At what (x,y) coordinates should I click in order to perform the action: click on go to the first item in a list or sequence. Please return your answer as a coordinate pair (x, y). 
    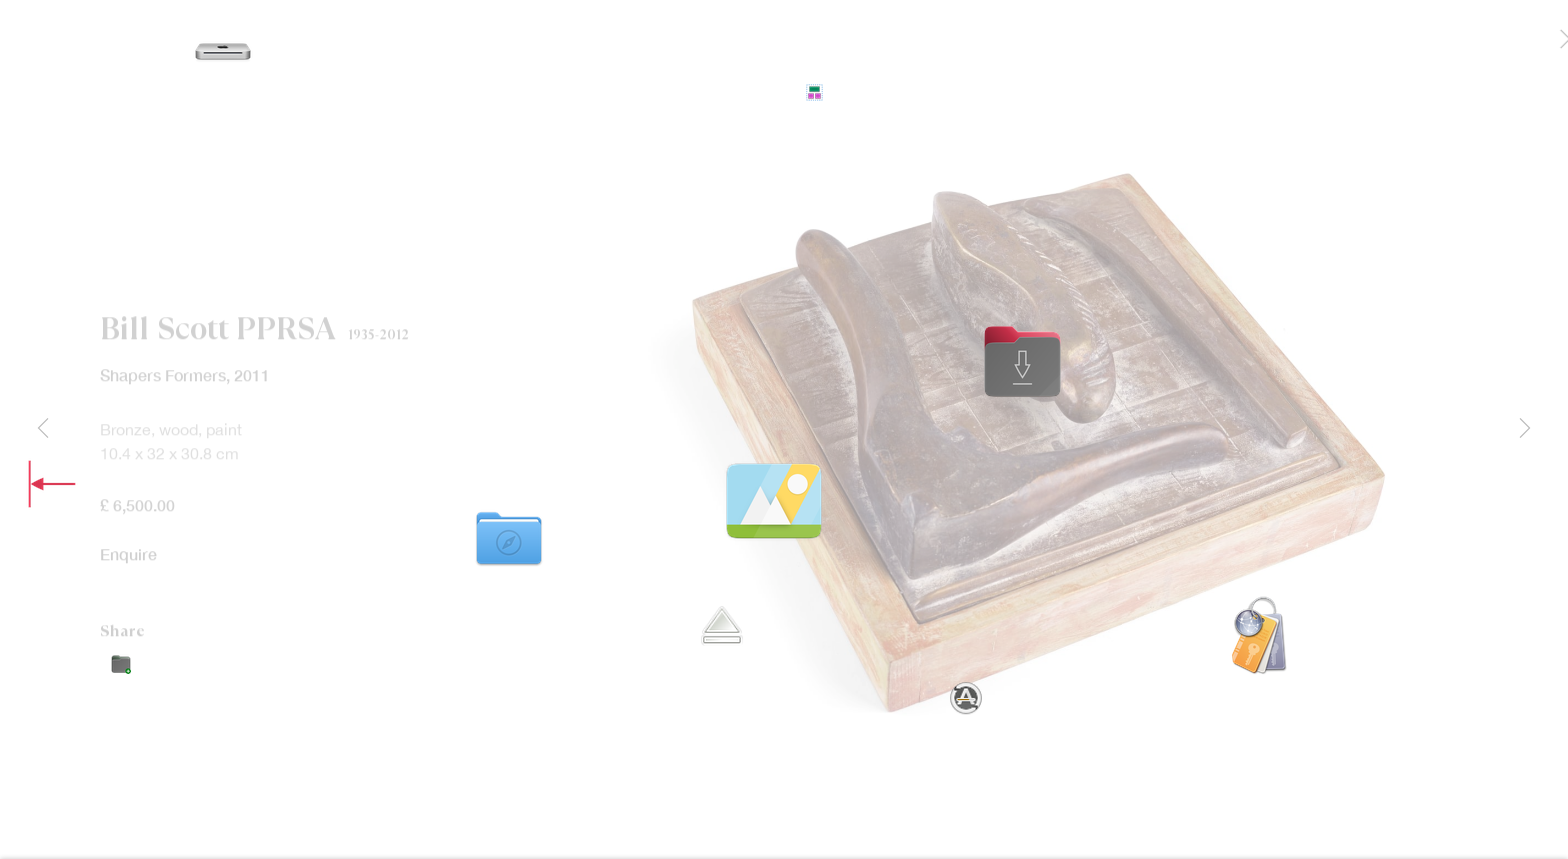
    Looking at the image, I should click on (52, 484).